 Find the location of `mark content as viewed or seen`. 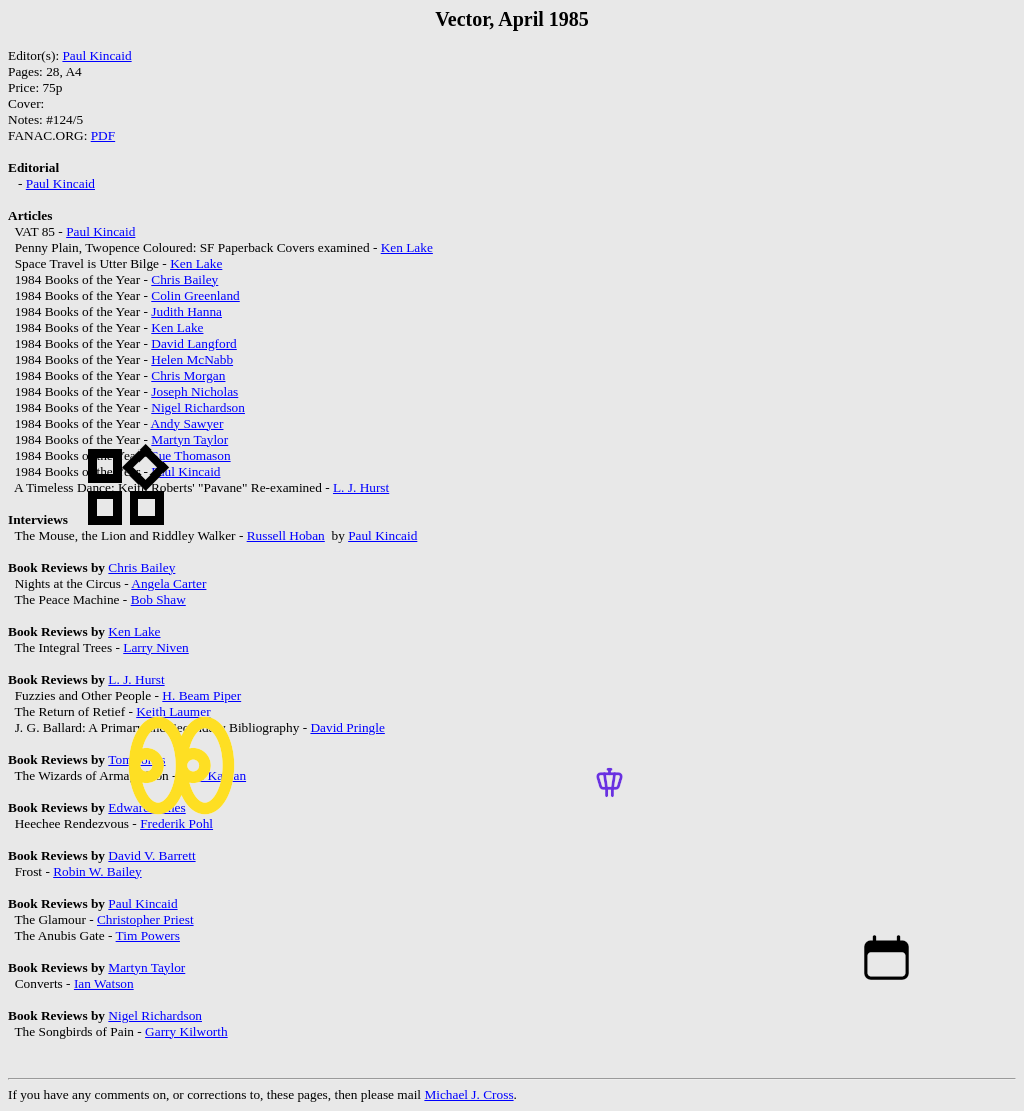

mark content as viewed or seen is located at coordinates (181, 765).